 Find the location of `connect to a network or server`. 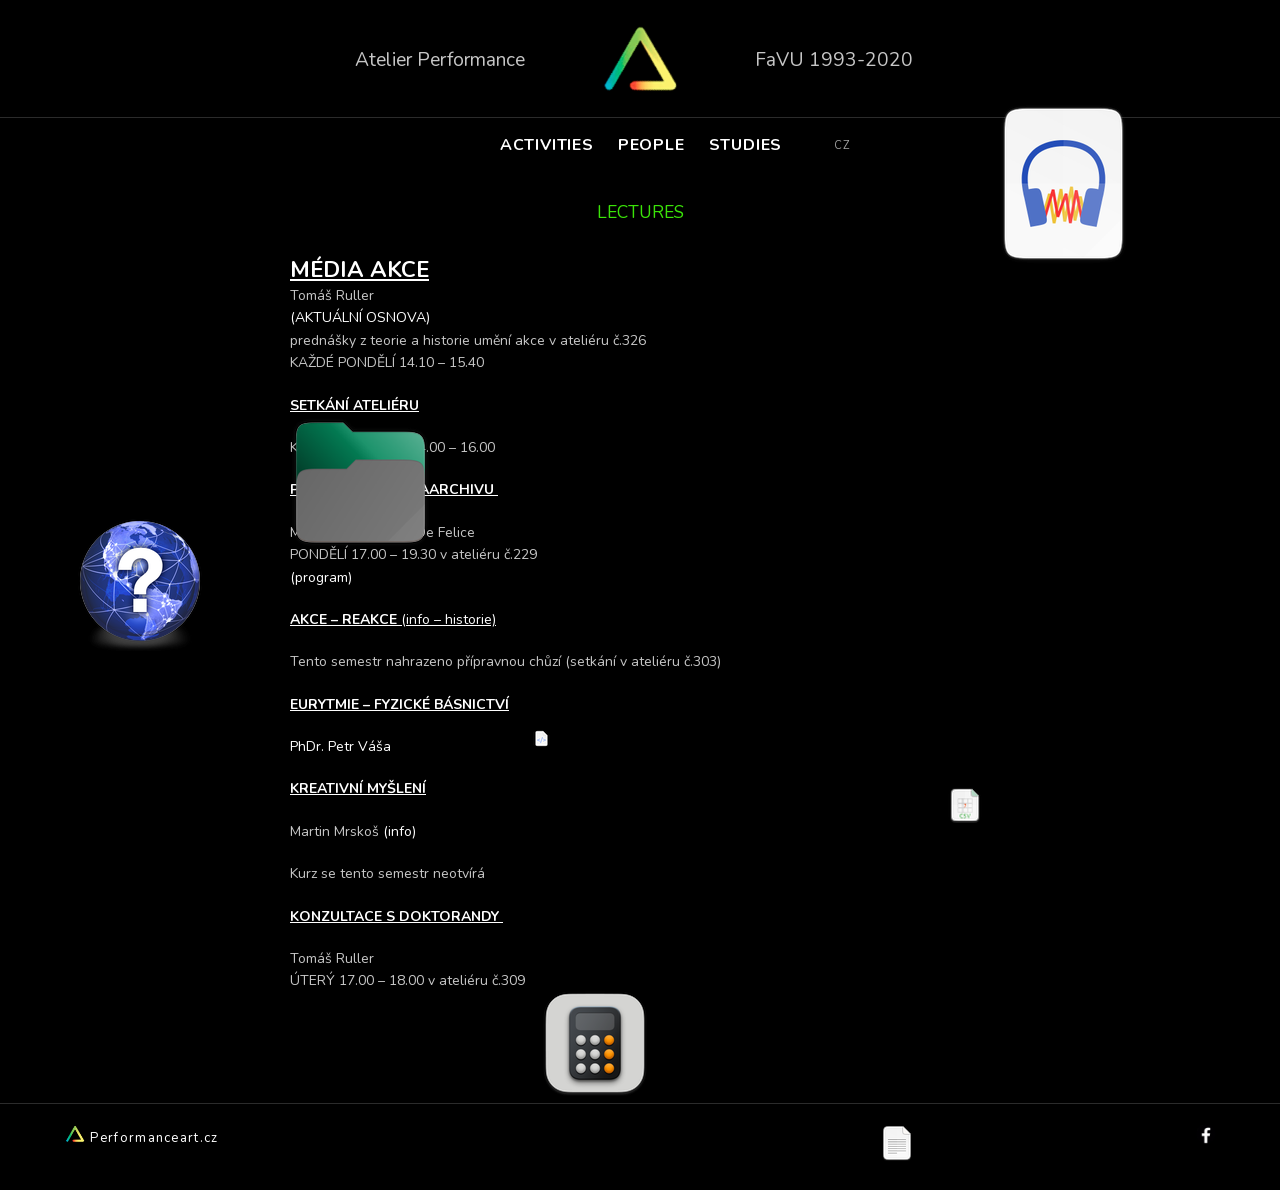

connect to a network or server is located at coordinates (140, 581).